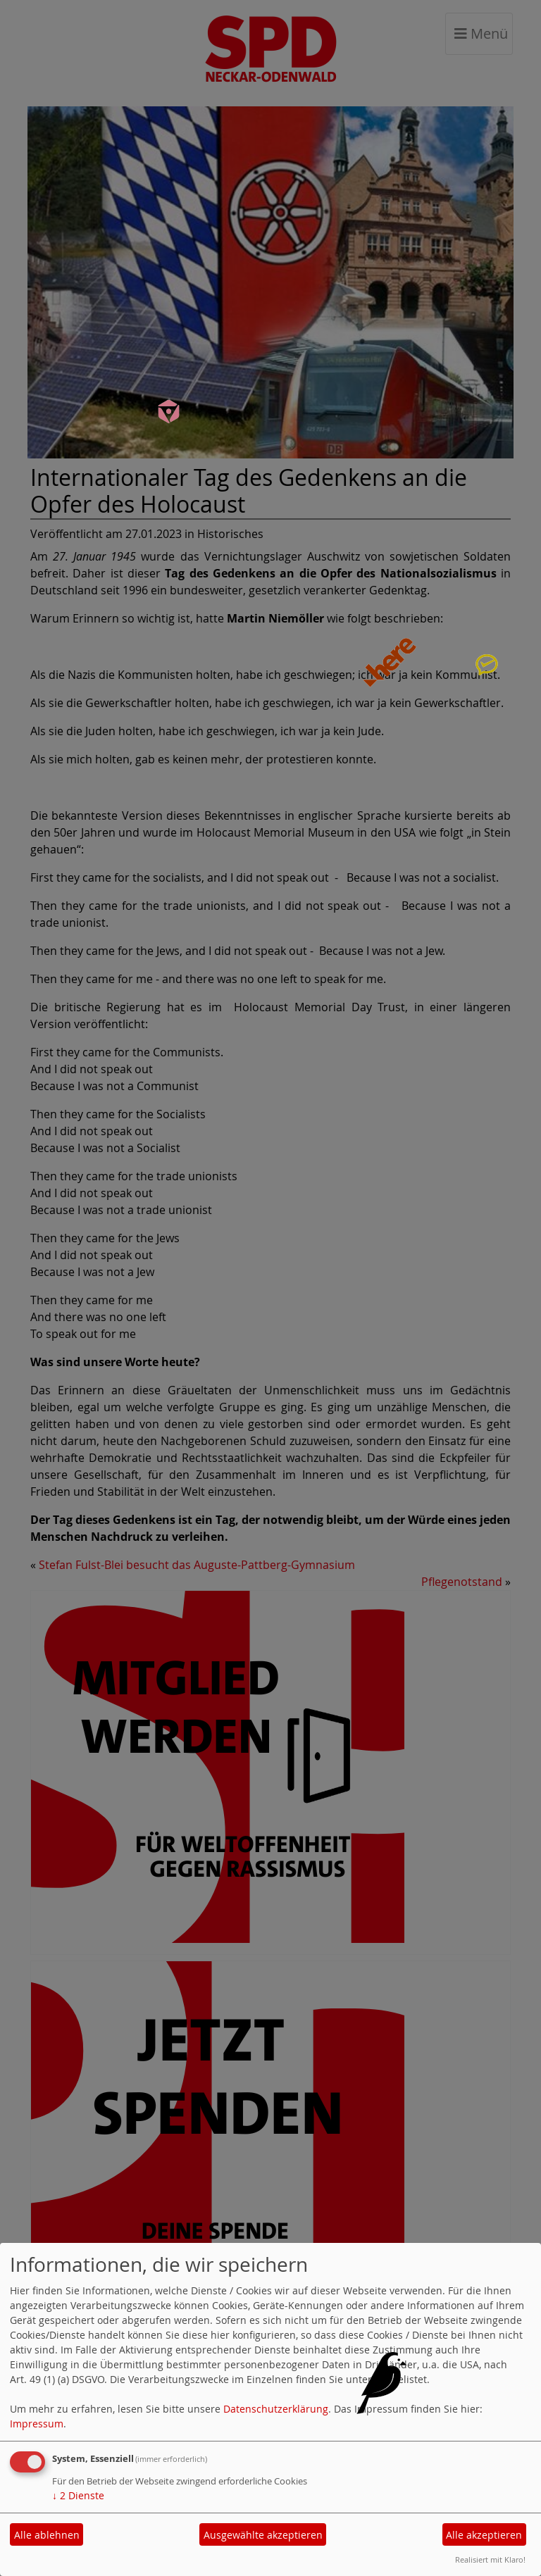 This screenshot has width=541, height=2576. Describe the element at coordinates (390, 663) in the screenshot. I see `open HERE maps application` at that location.